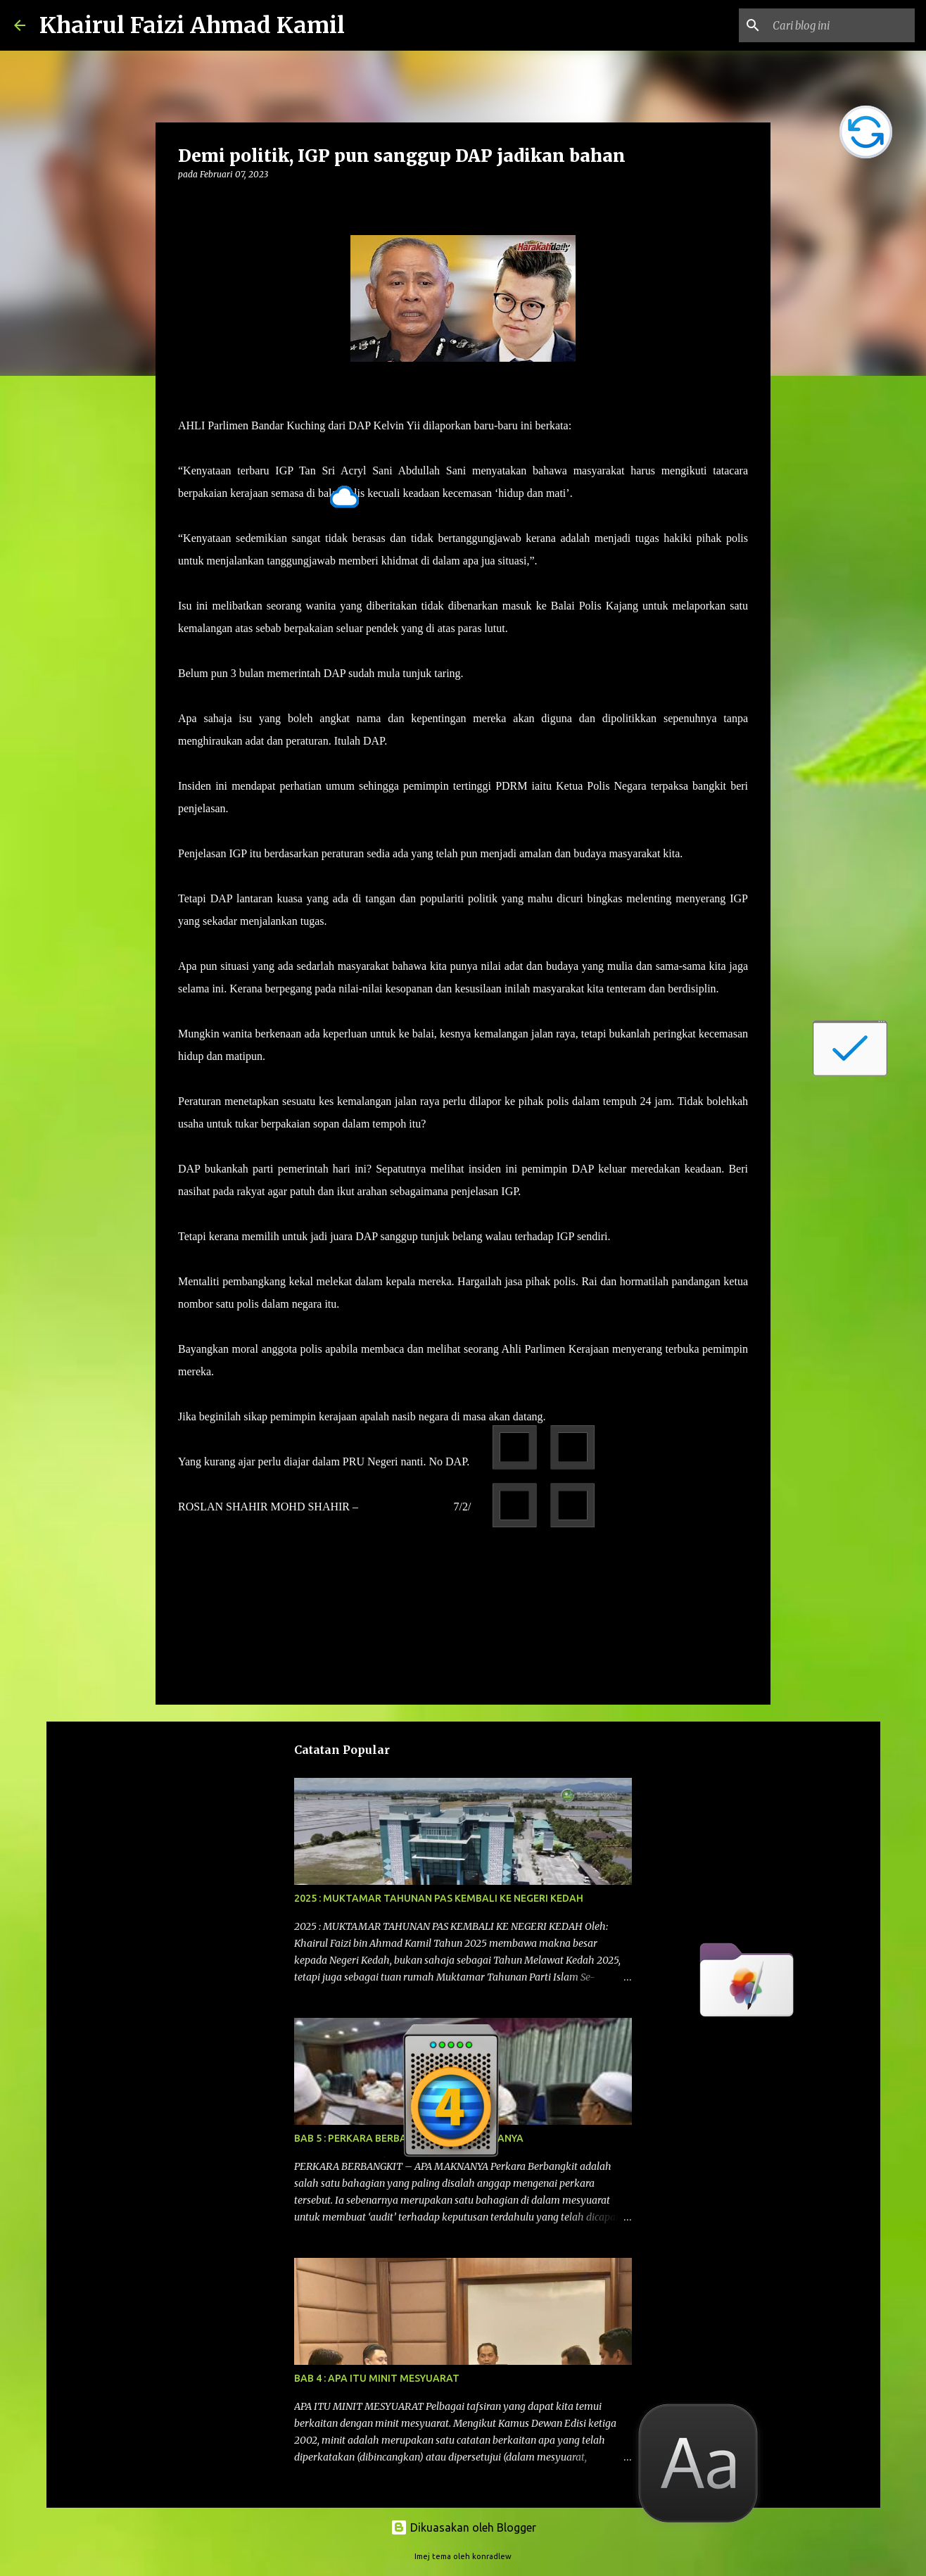  I want to click on file or document successfully verified, so click(850, 1048).